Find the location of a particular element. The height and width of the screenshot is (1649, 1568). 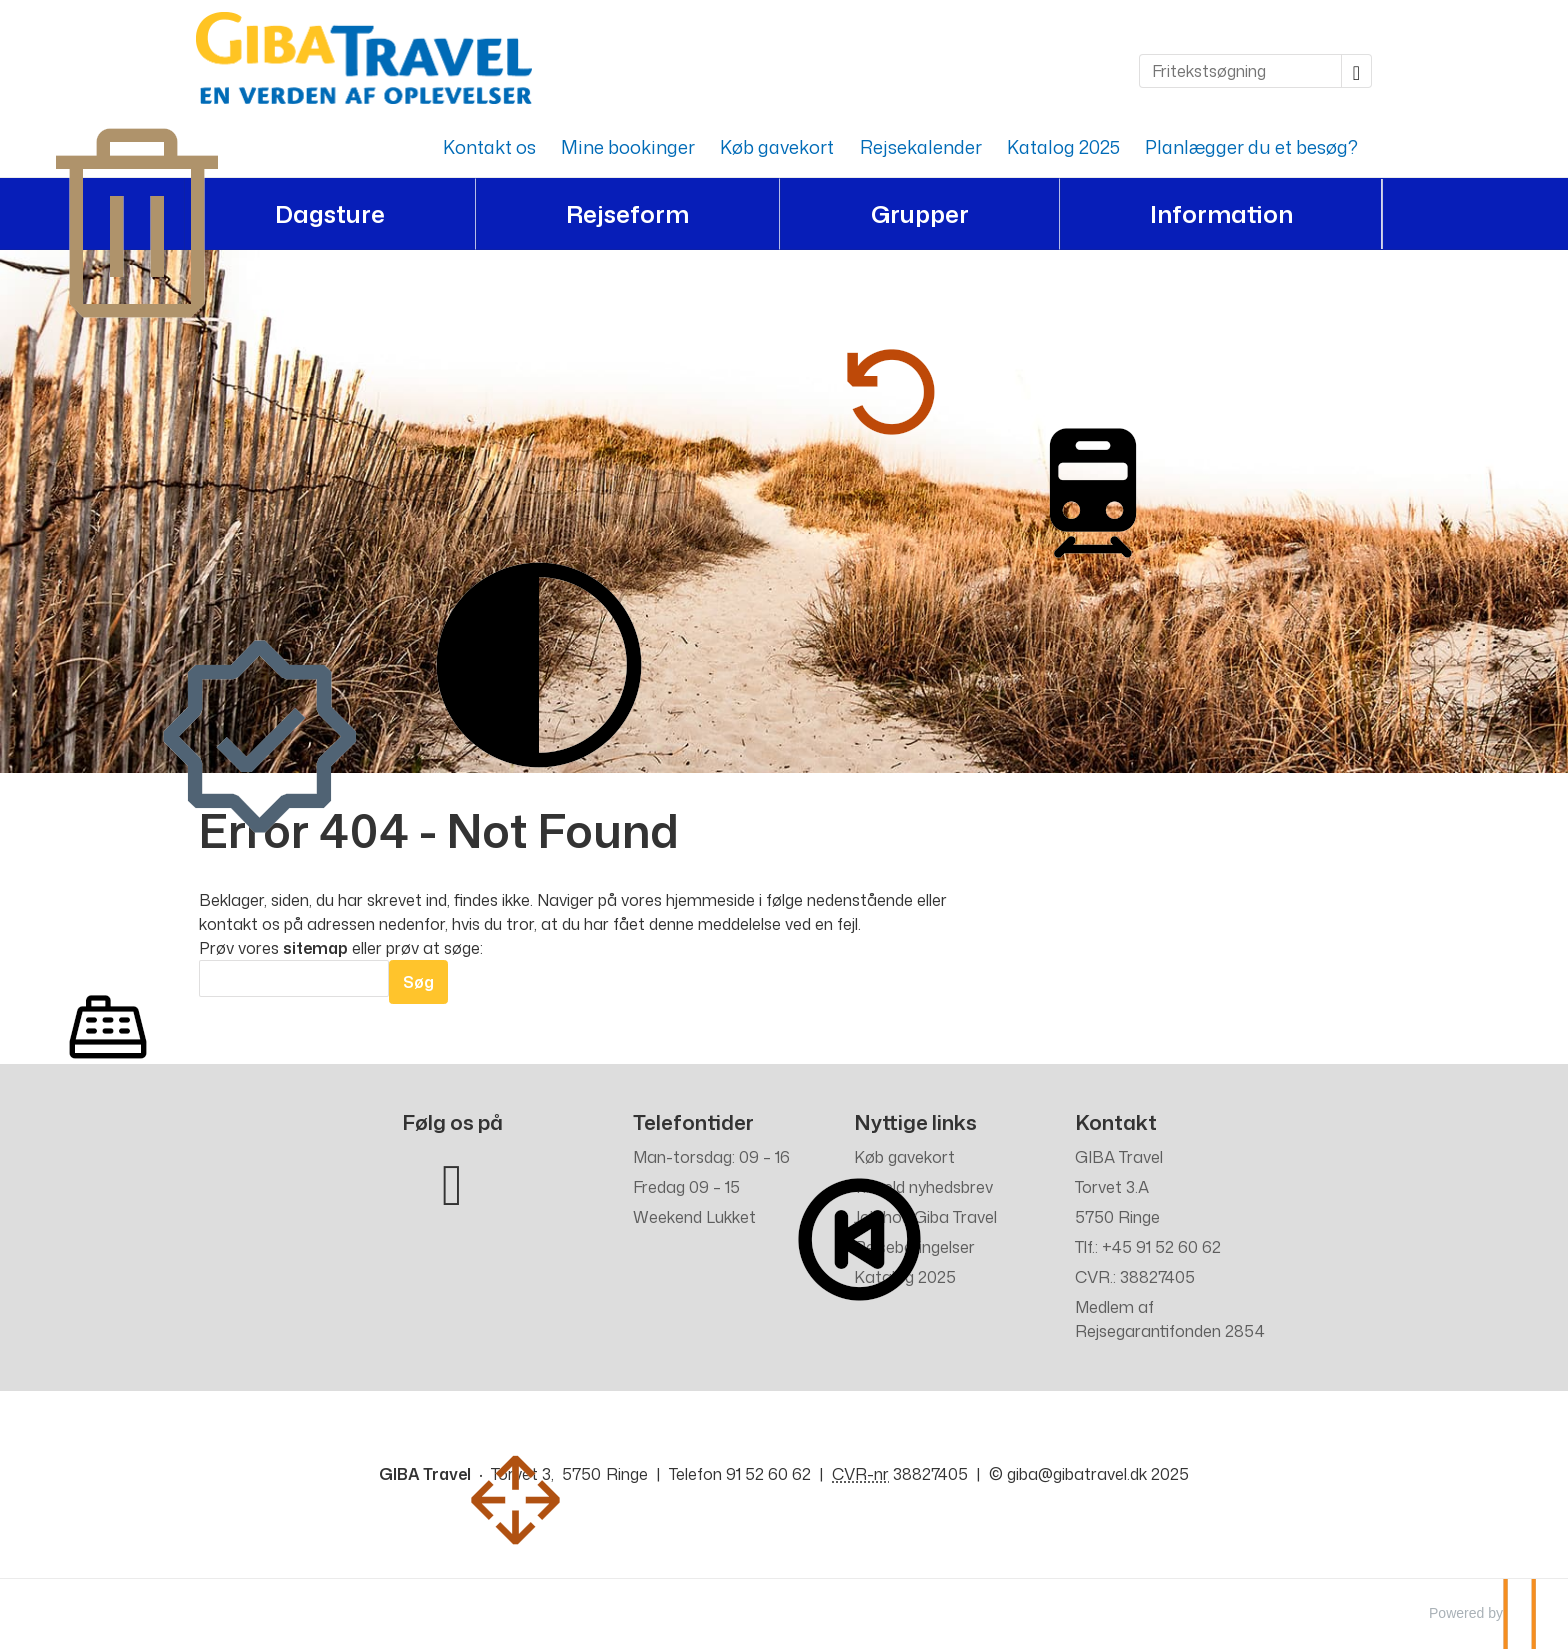

indicates a verified or authenticated account is located at coordinates (259, 736).